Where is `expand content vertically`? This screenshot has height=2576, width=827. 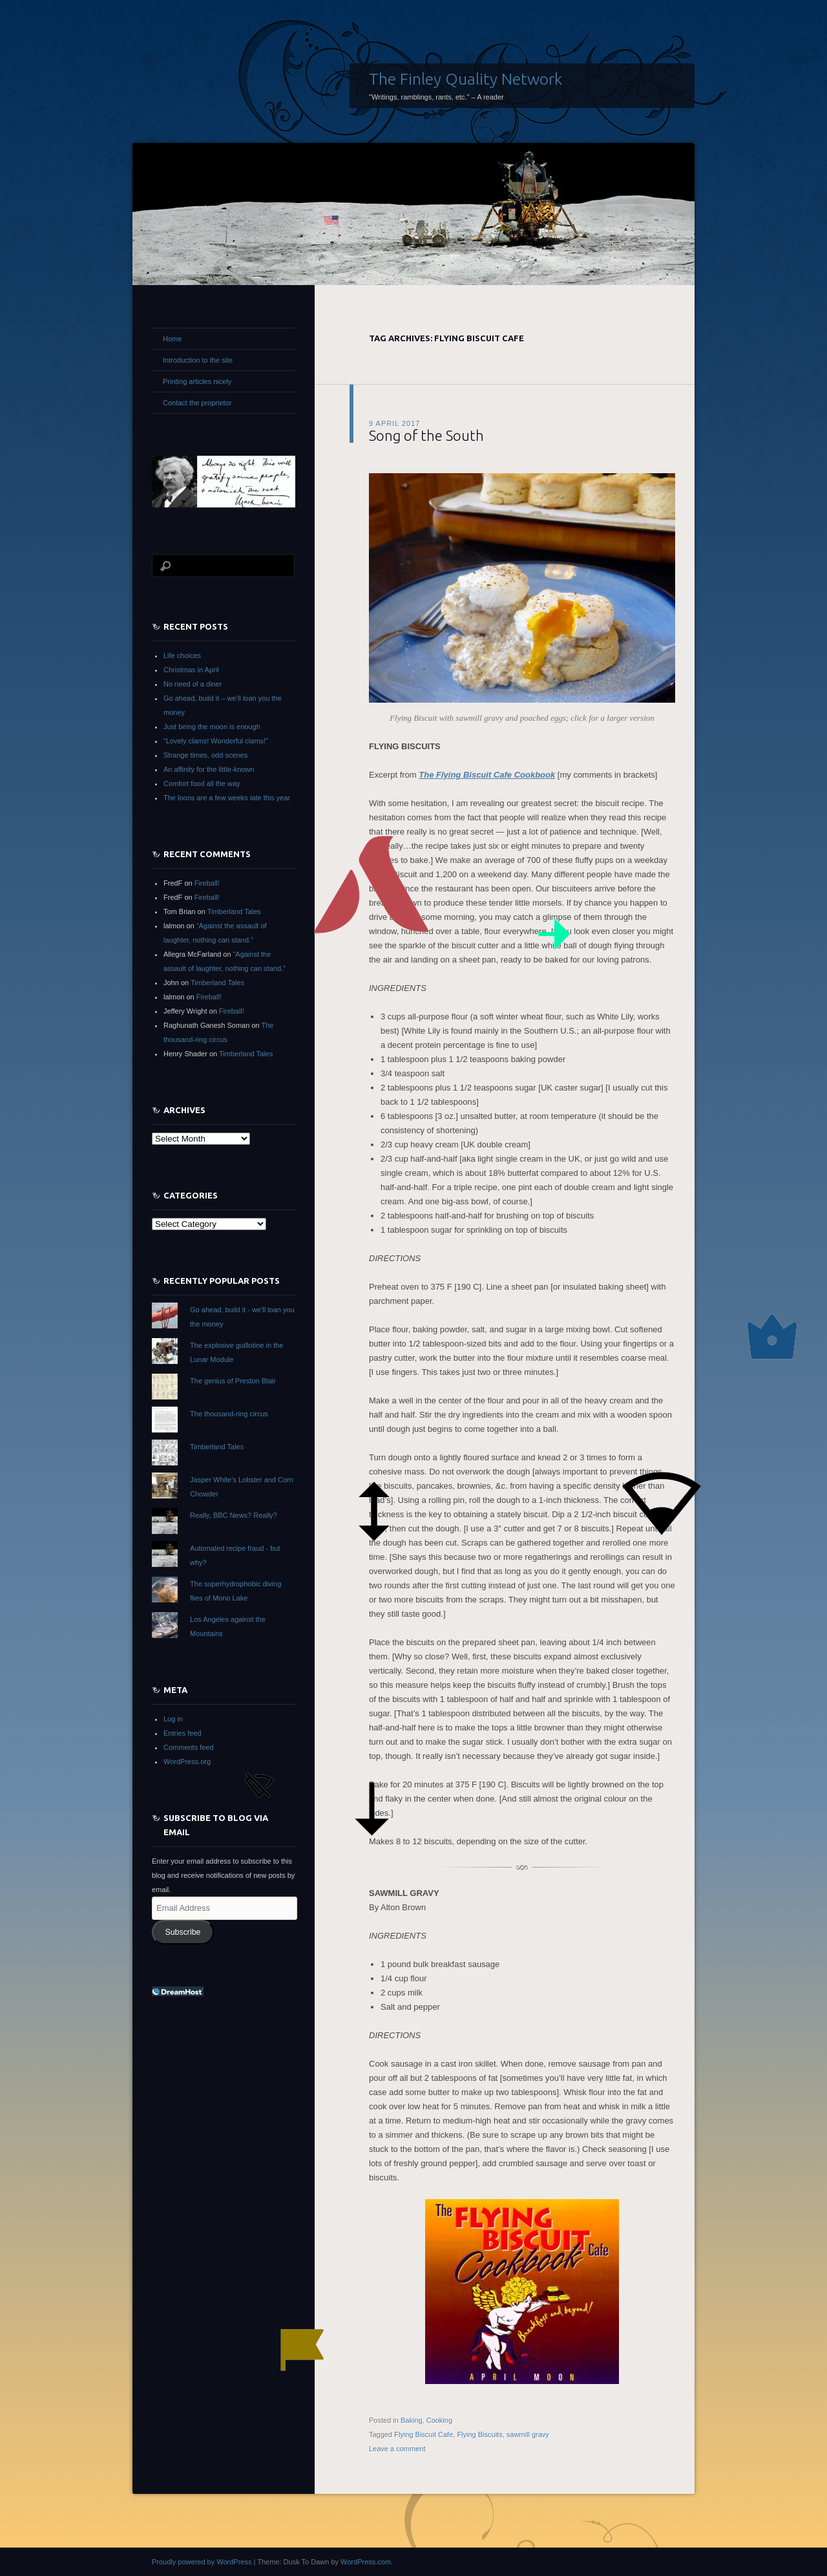
expand content vertically is located at coordinates (374, 1511).